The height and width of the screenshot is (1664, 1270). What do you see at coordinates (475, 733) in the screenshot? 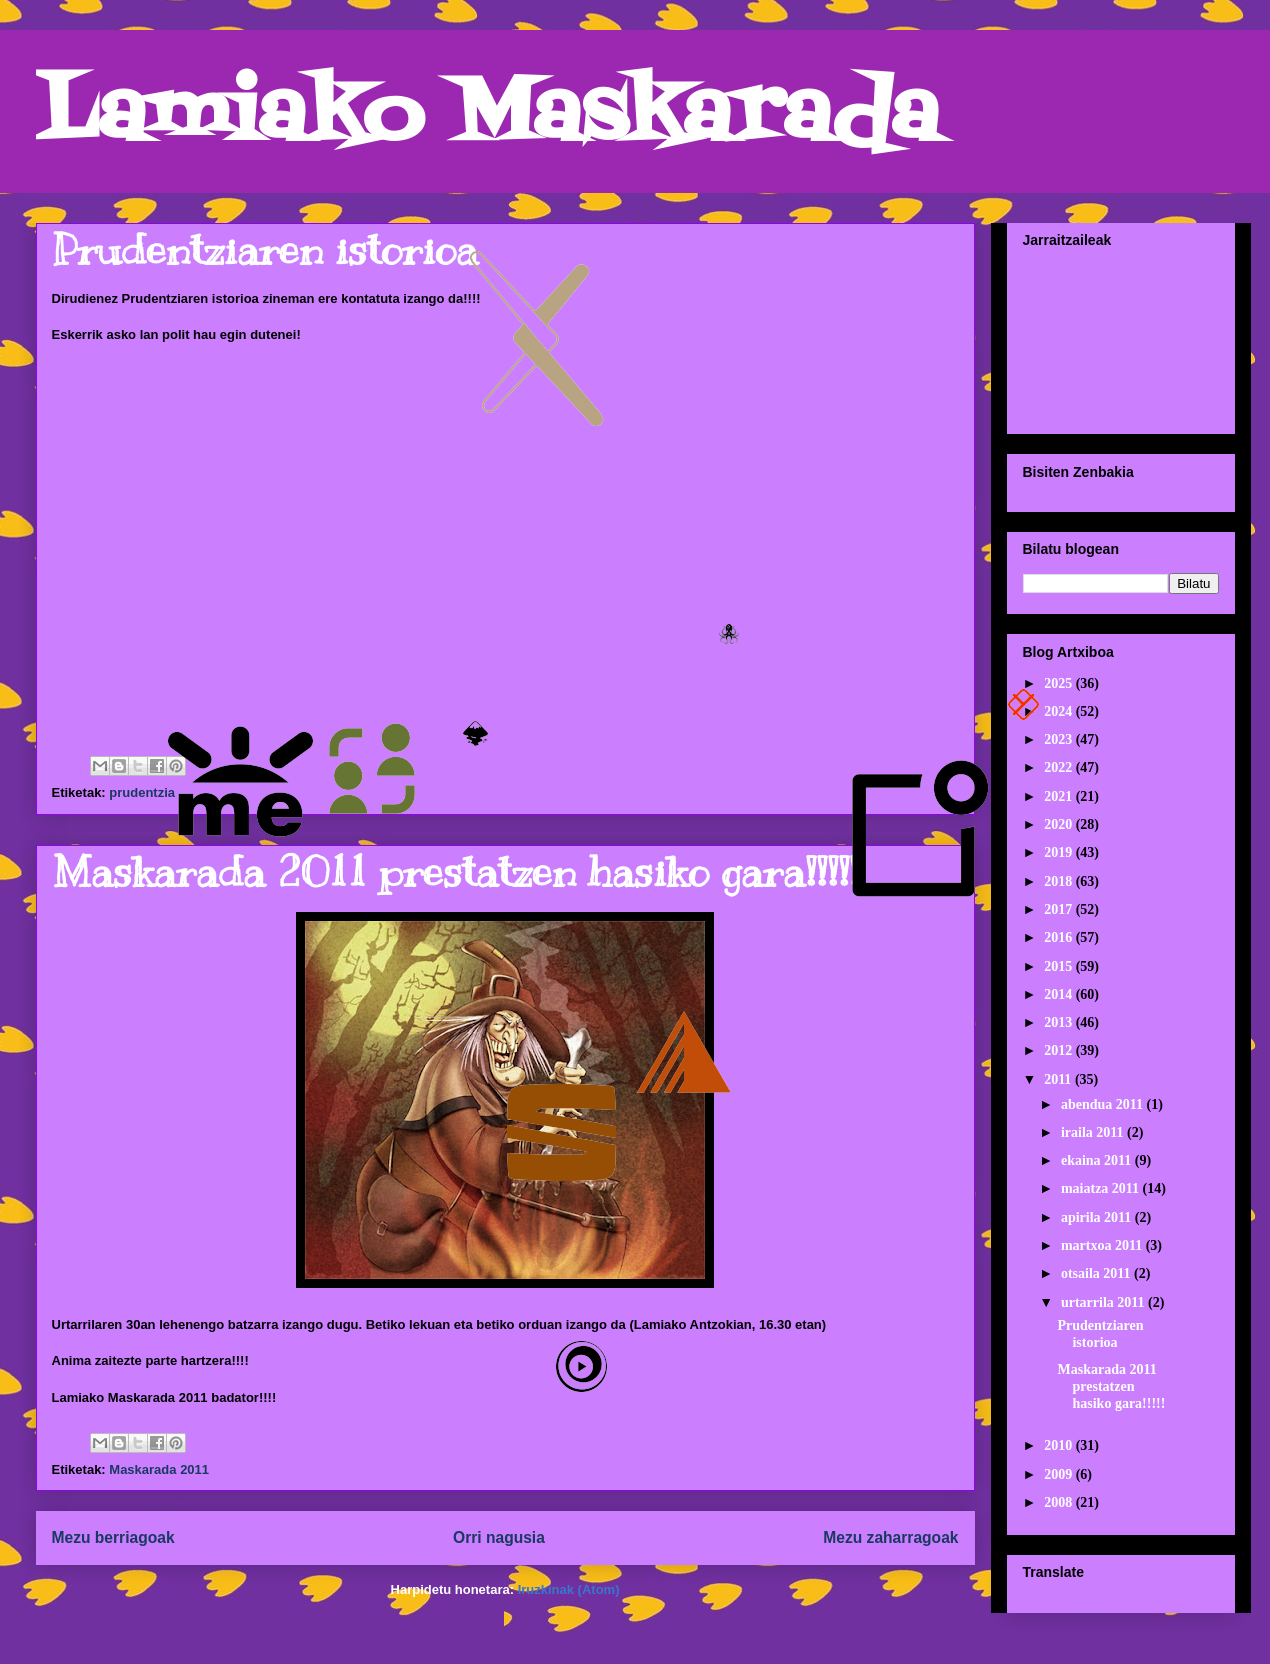
I see `open Inkscape vector graphics editor` at bounding box center [475, 733].